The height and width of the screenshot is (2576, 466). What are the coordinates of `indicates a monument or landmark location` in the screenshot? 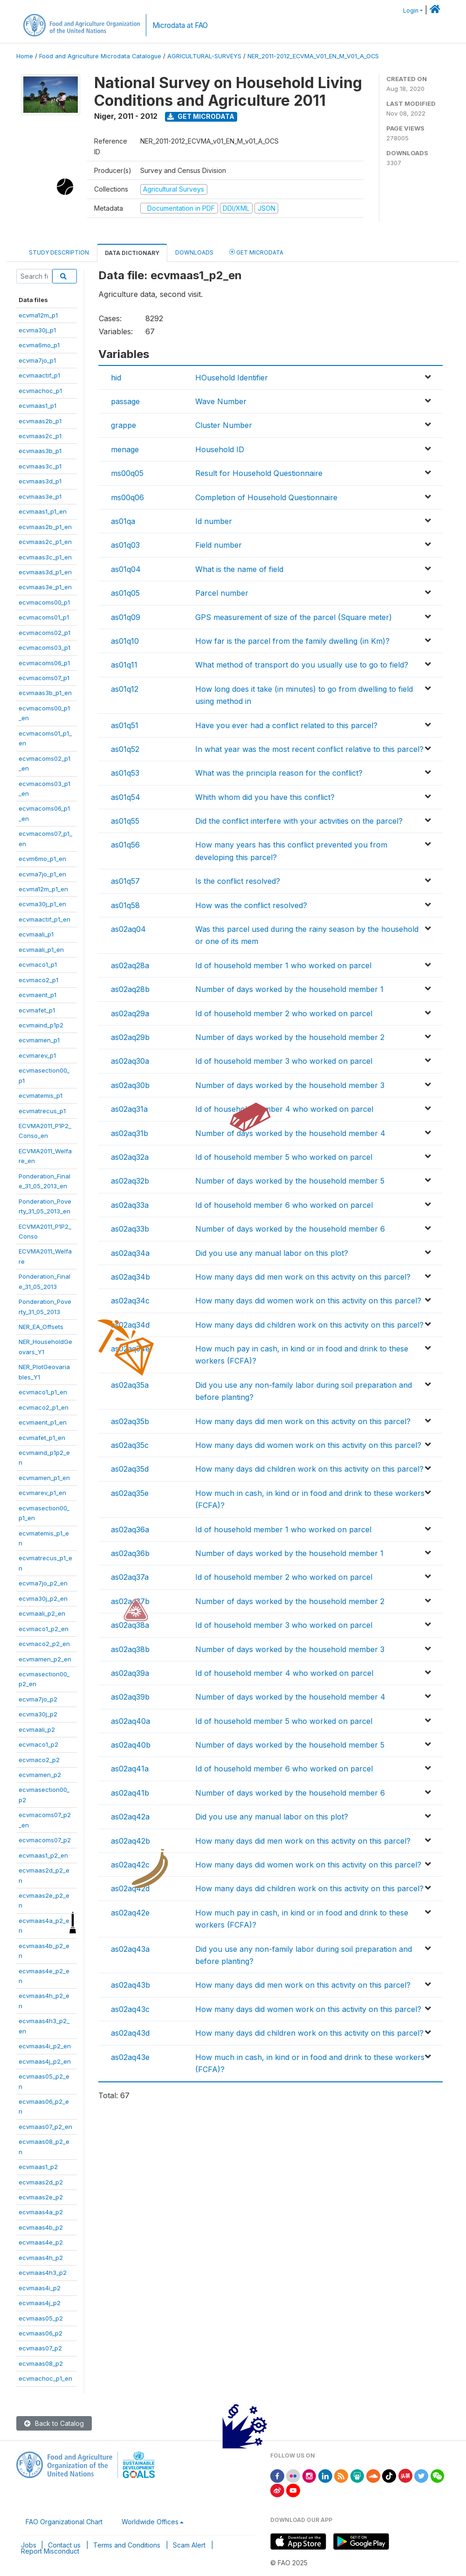 It's located at (73, 1922).